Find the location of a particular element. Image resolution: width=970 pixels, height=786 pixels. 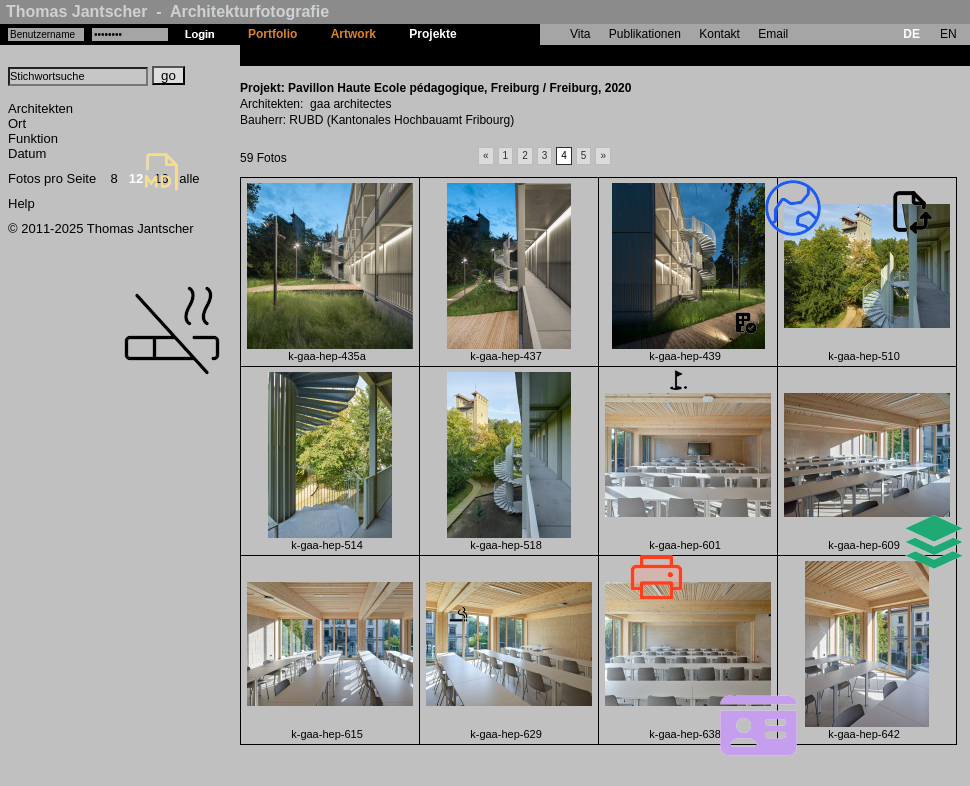

indicates a no smoking zone is located at coordinates (172, 334).